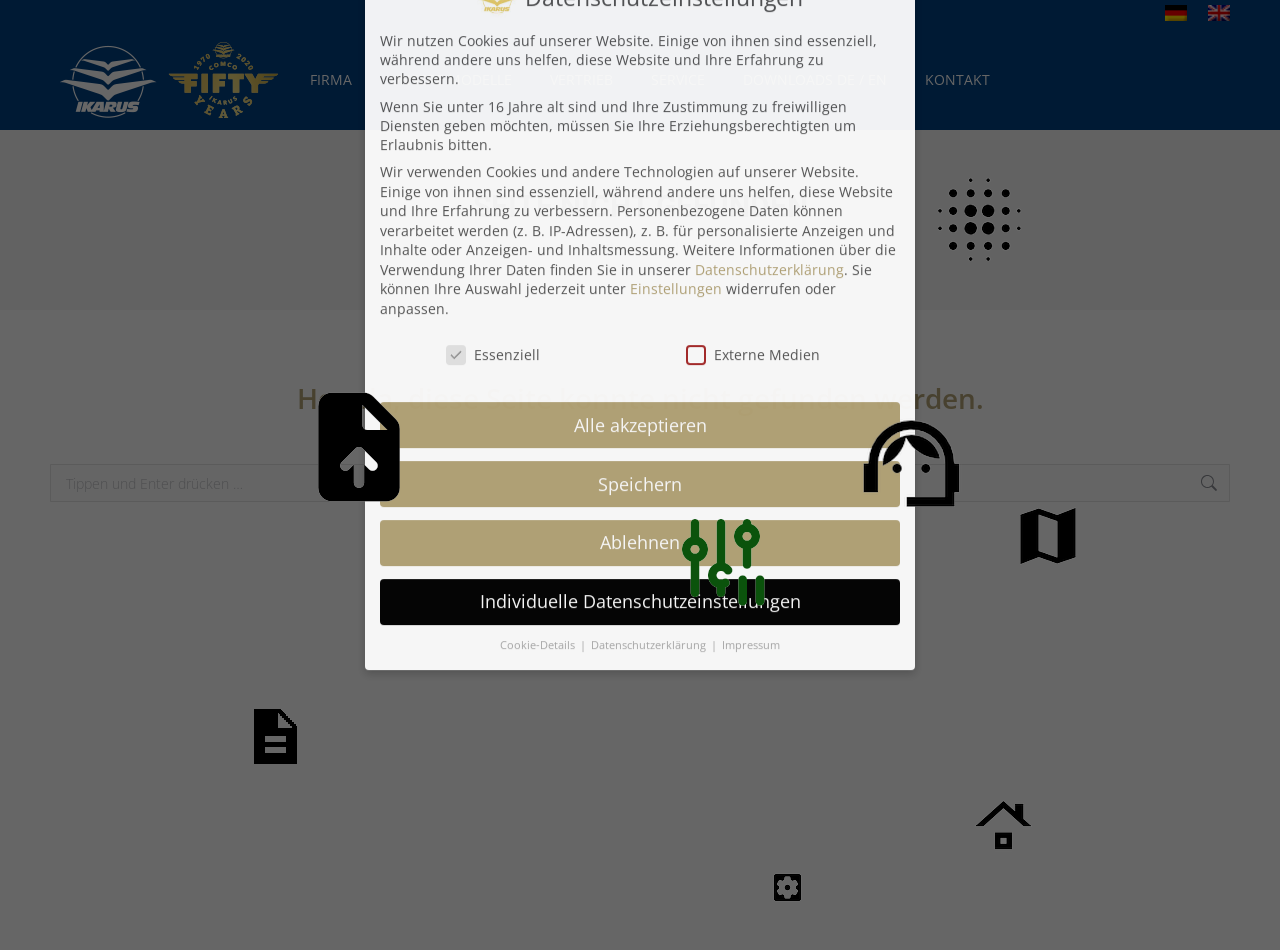 The width and height of the screenshot is (1280, 950). I want to click on apply blur effect to image, so click(979, 219).